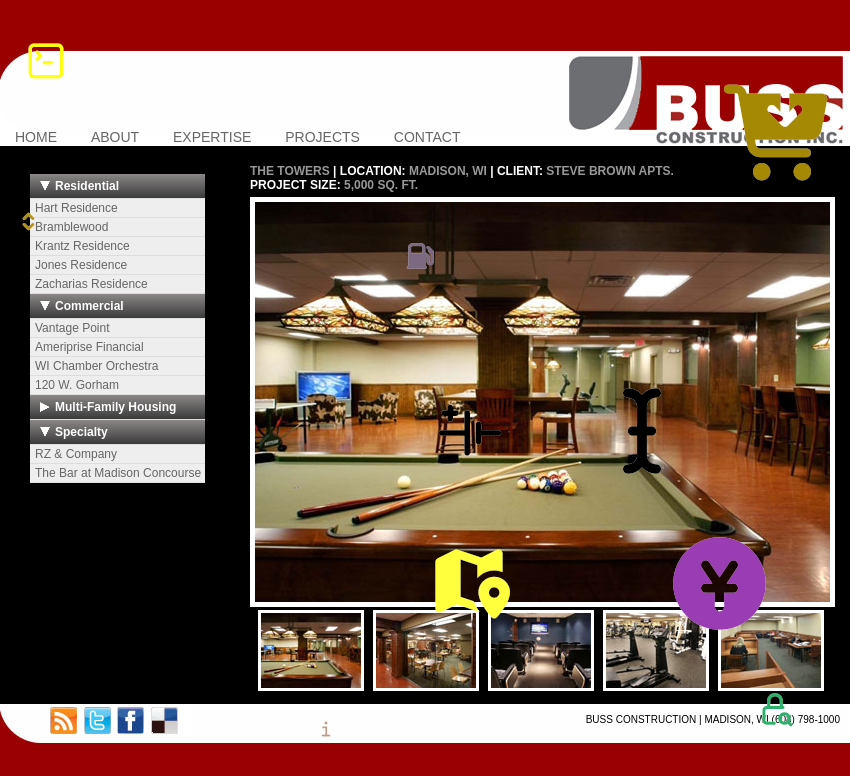 The width and height of the screenshot is (850, 776). What do you see at coordinates (421, 256) in the screenshot?
I see `find nearby gas stations` at bounding box center [421, 256].